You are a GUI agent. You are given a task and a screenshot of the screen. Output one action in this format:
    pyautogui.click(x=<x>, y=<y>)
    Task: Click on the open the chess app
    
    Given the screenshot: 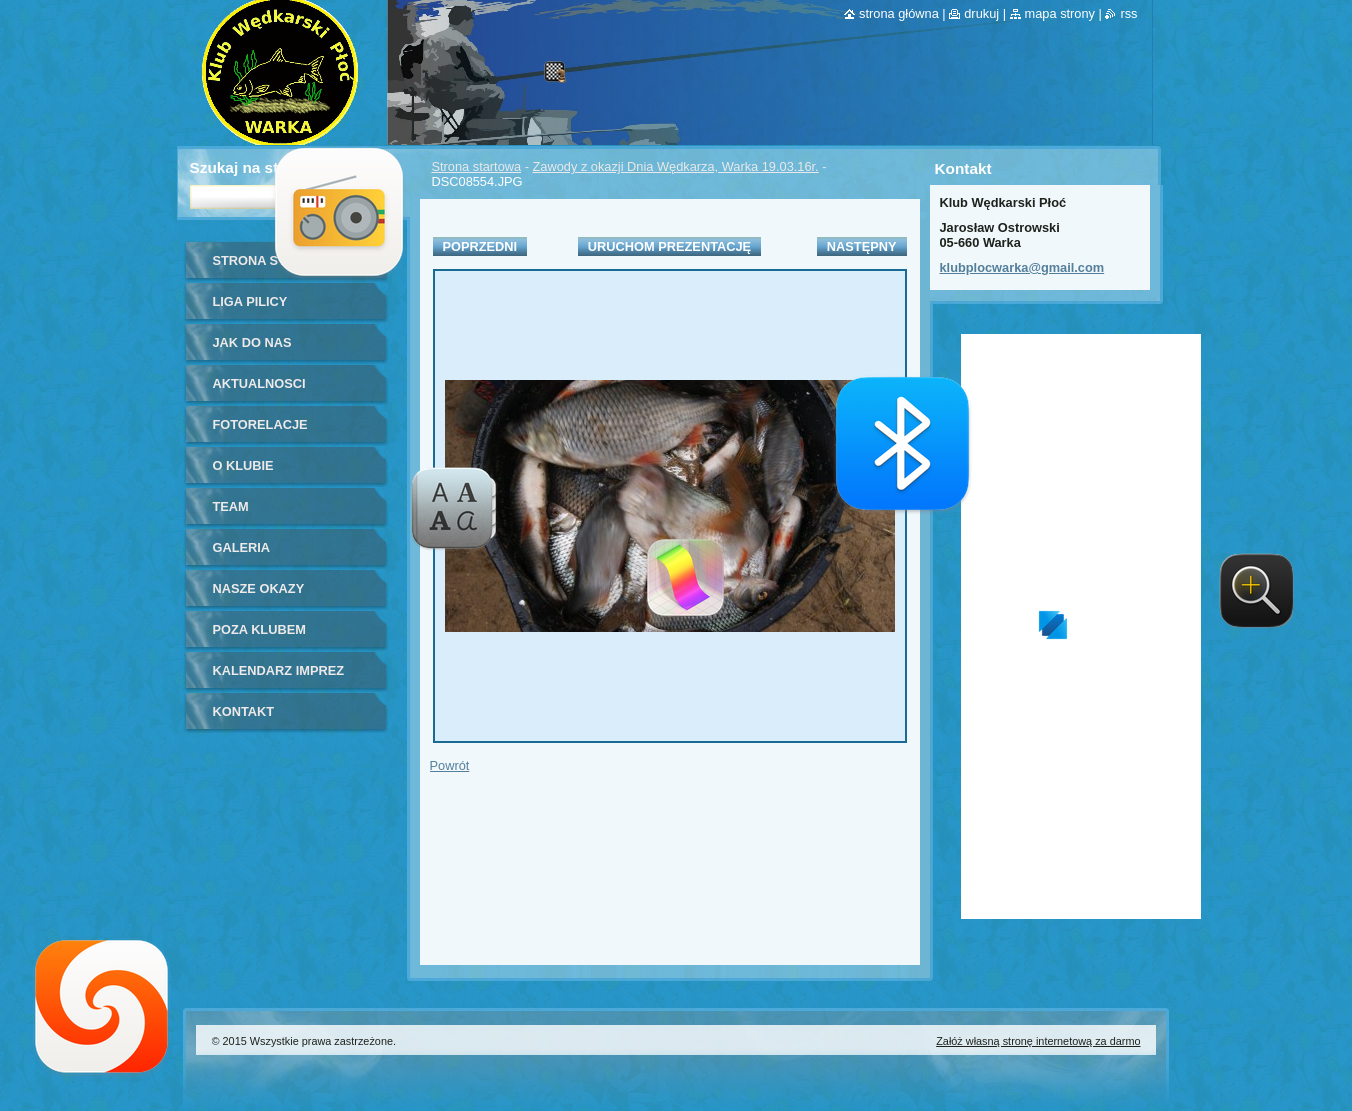 What is the action you would take?
    pyautogui.click(x=554, y=71)
    